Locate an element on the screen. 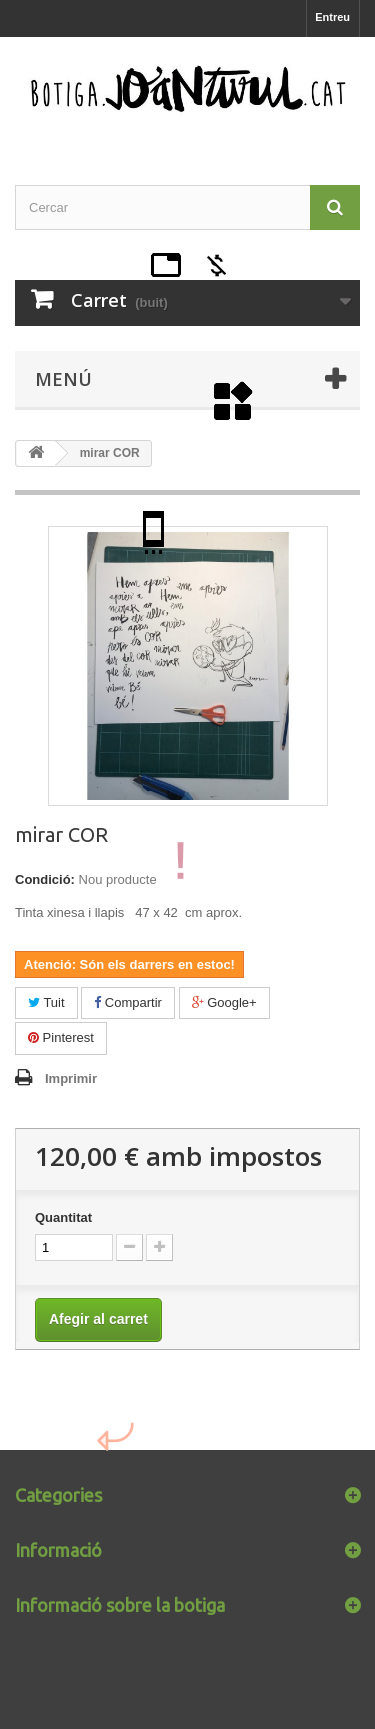 The image size is (375, 1729). access mobile device settings is located at coordinates (153, 532).